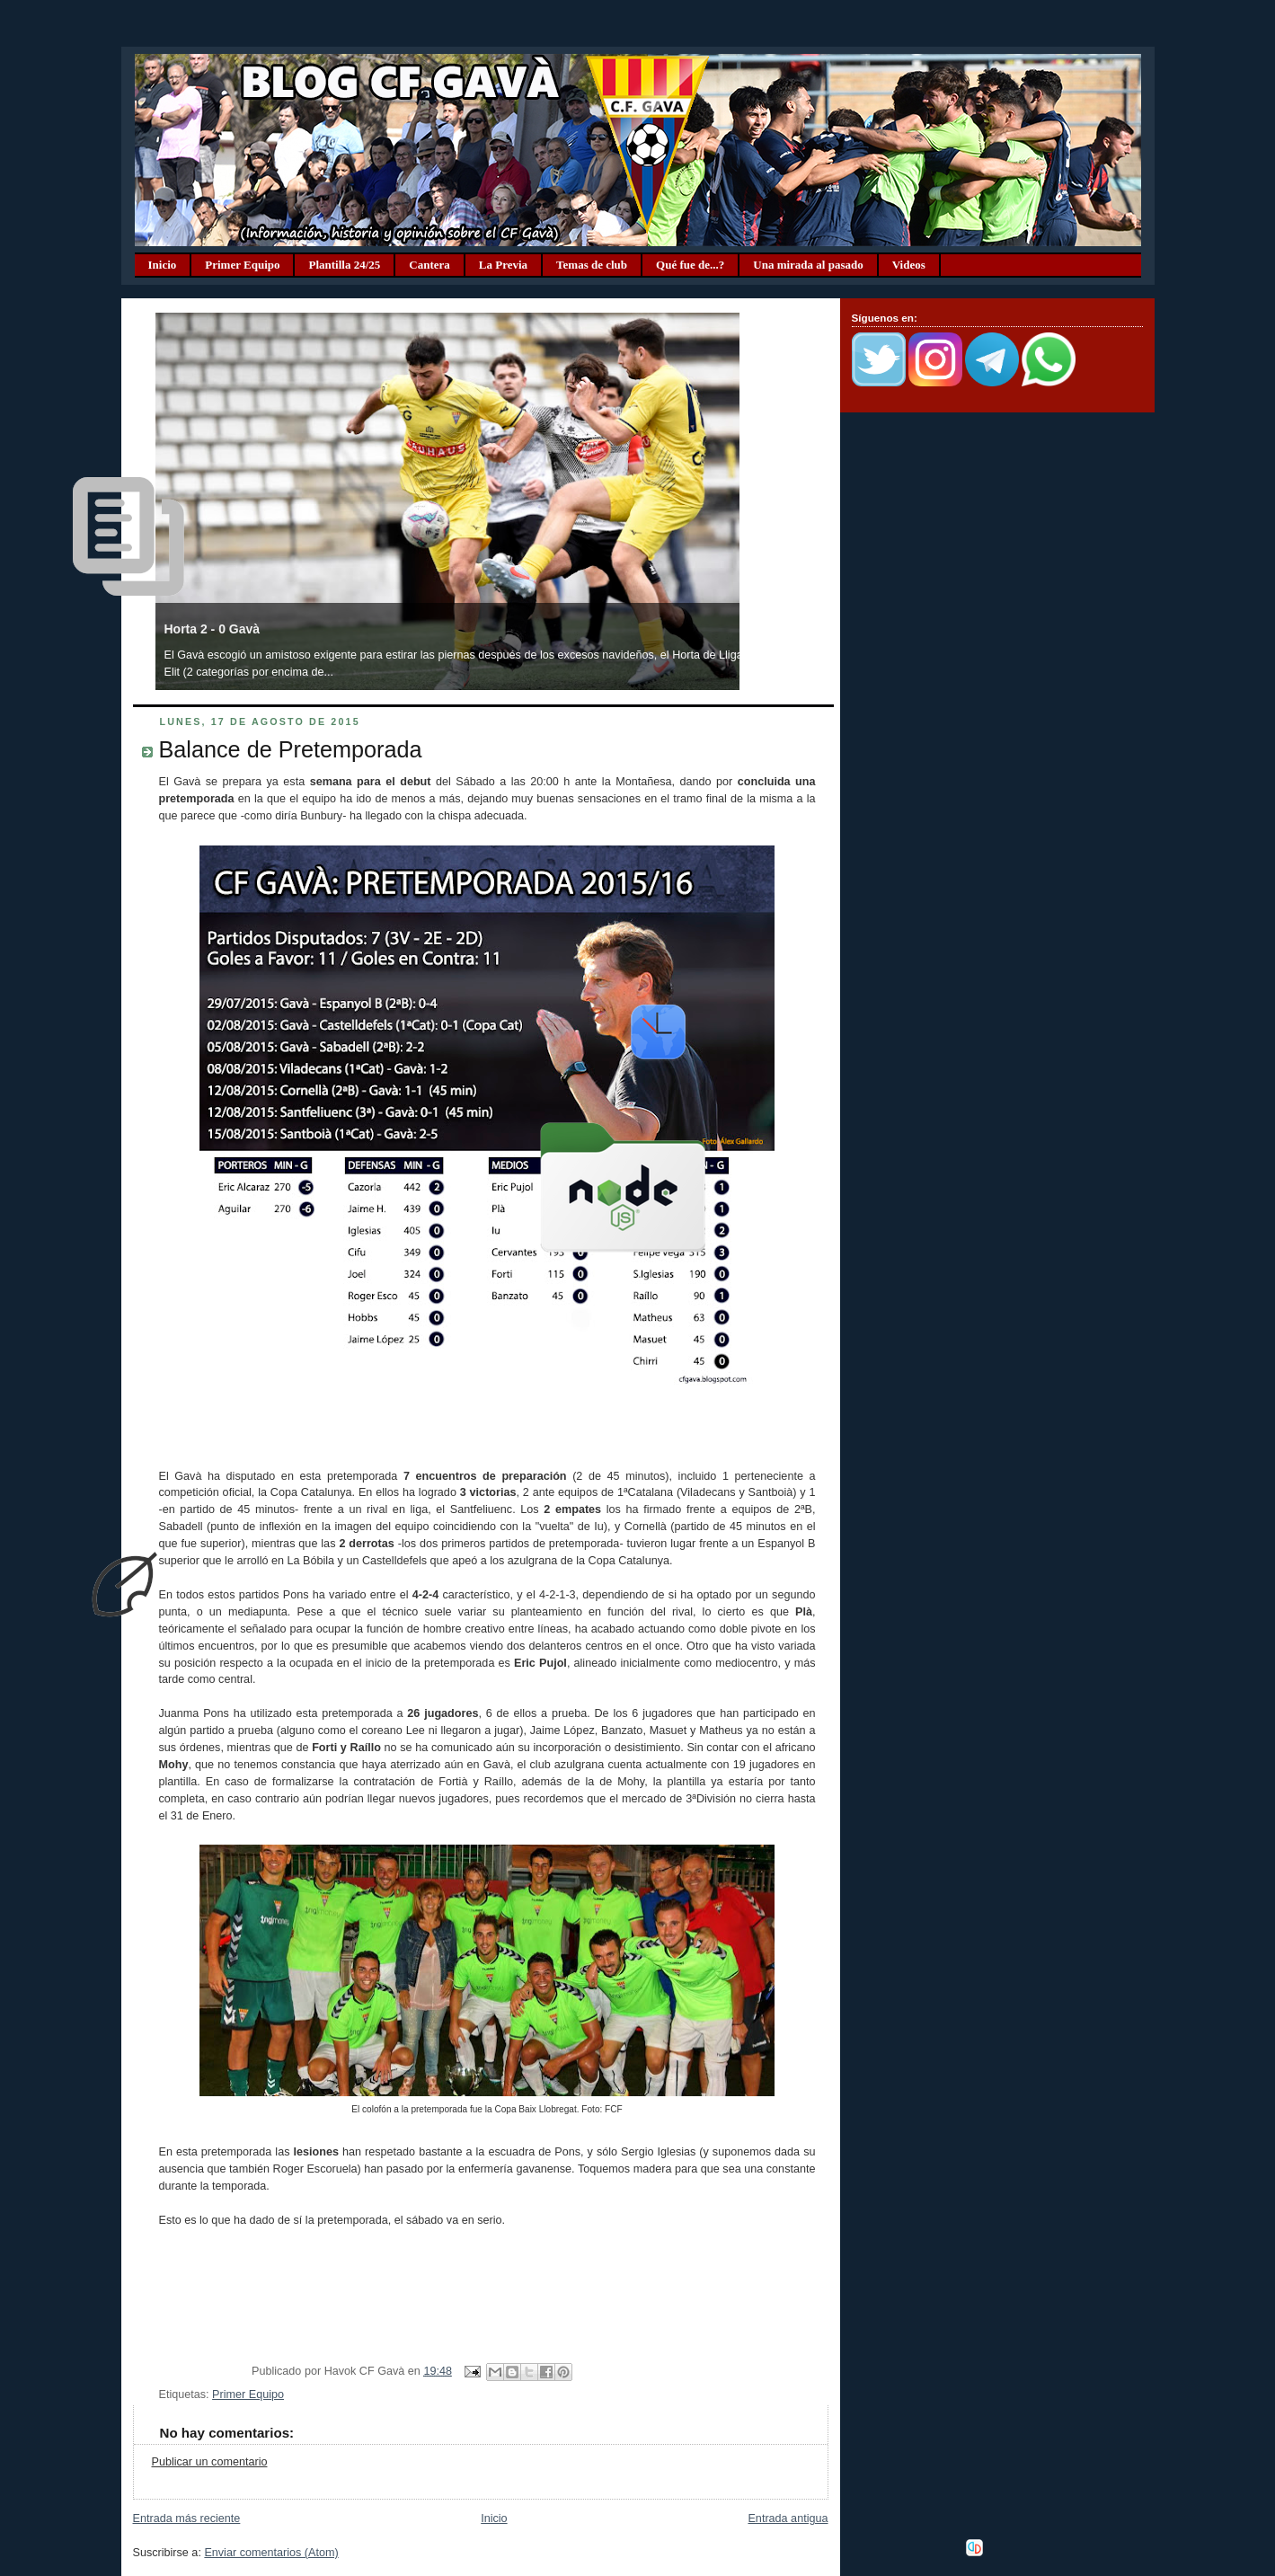 This screenshot has width=1275, height=2576. I want to click on open node.js project folder, so click(622, 1191).